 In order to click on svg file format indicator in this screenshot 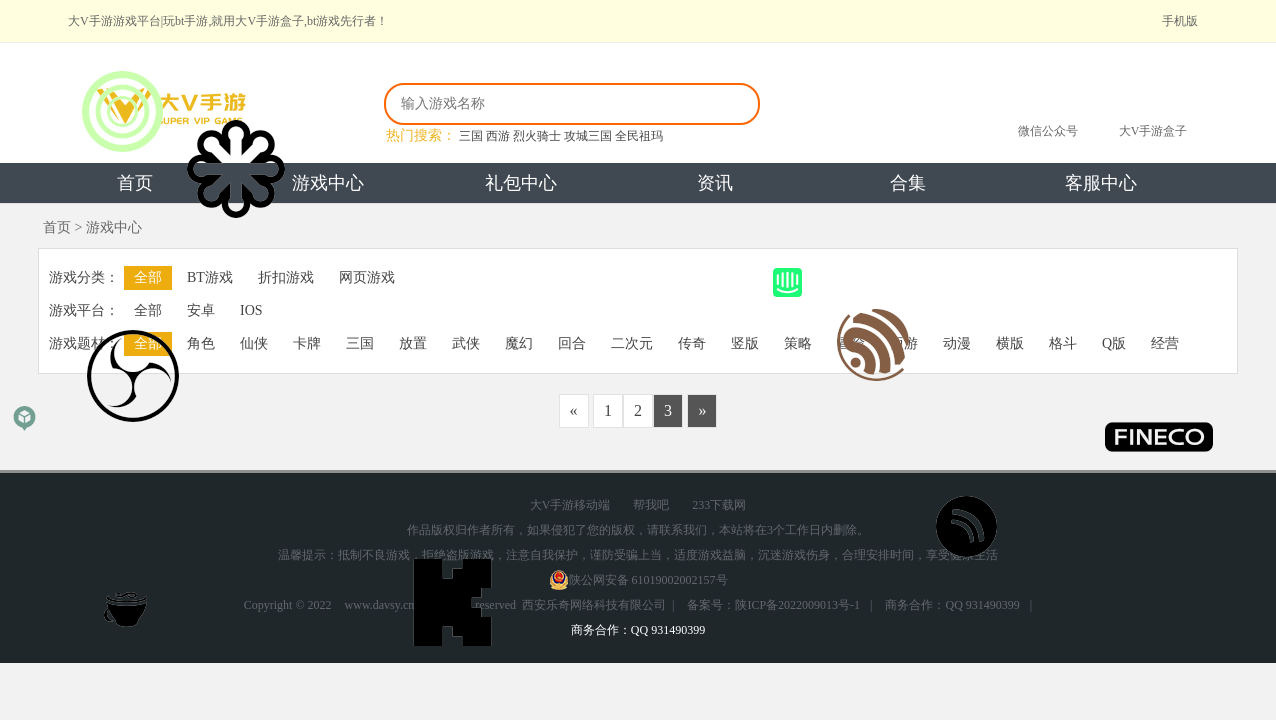, I will do `click(236, 169)`.